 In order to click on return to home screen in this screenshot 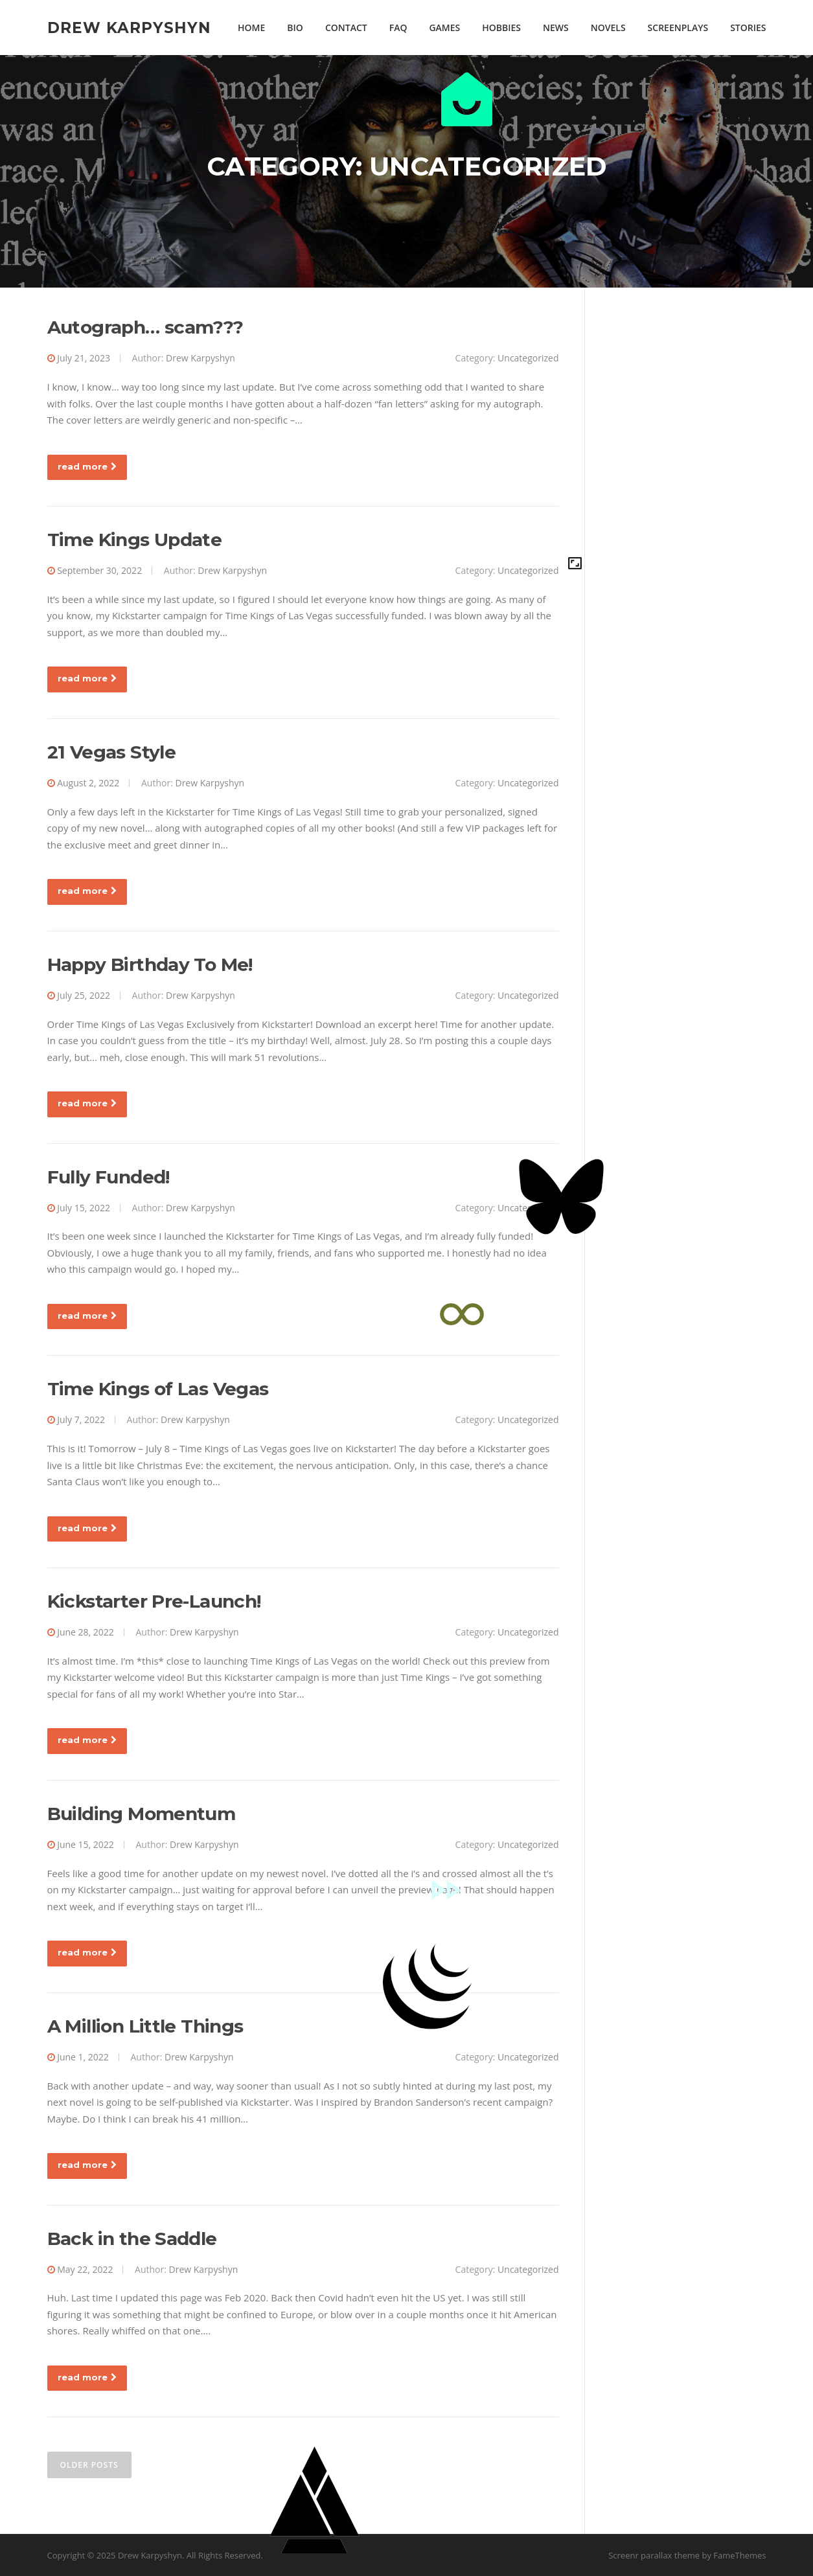, I will do `click(466, 100)`.